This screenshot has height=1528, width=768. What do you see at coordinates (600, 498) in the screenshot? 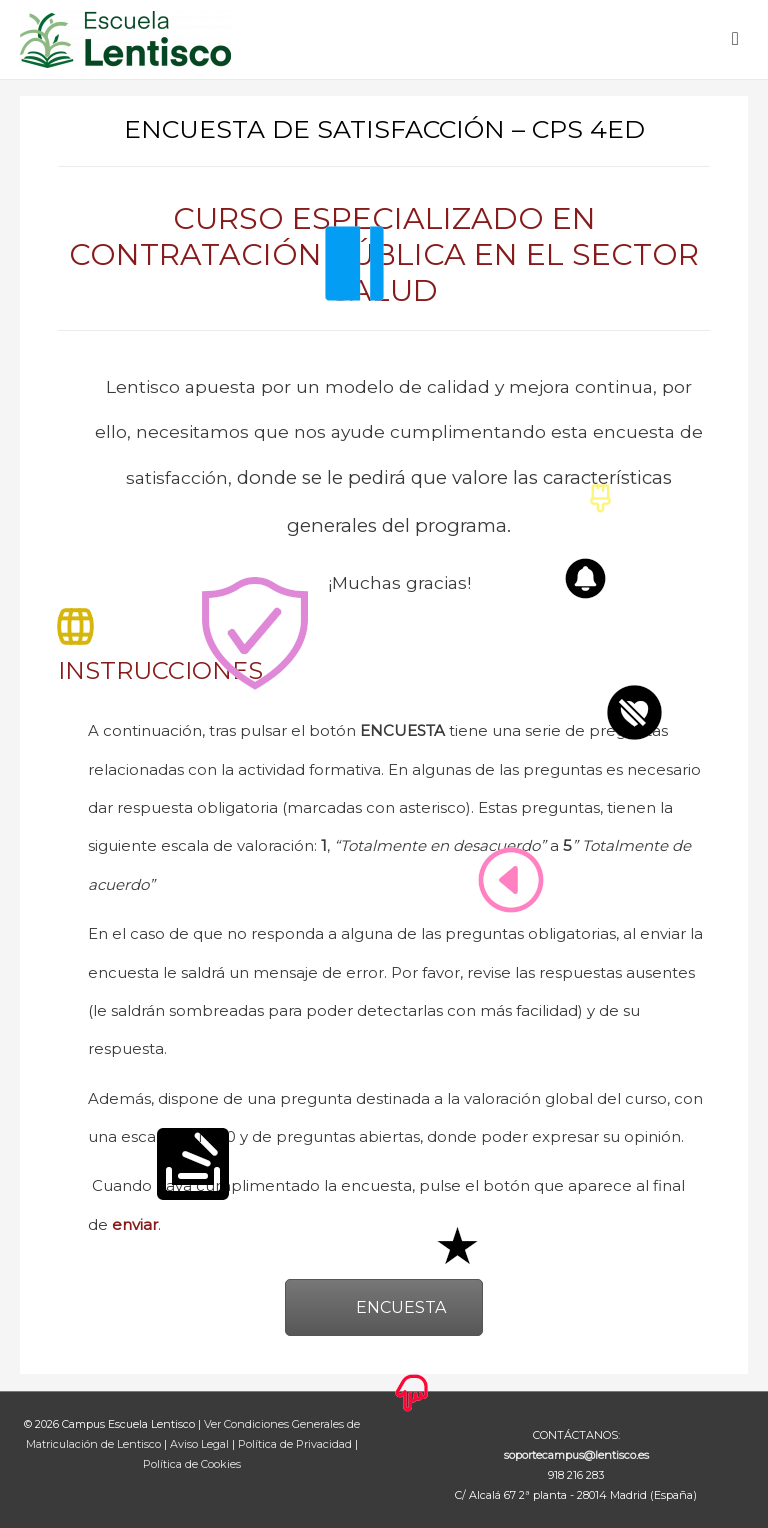
I see `customize appearance or theme settings` at bounding box center [600, 498].